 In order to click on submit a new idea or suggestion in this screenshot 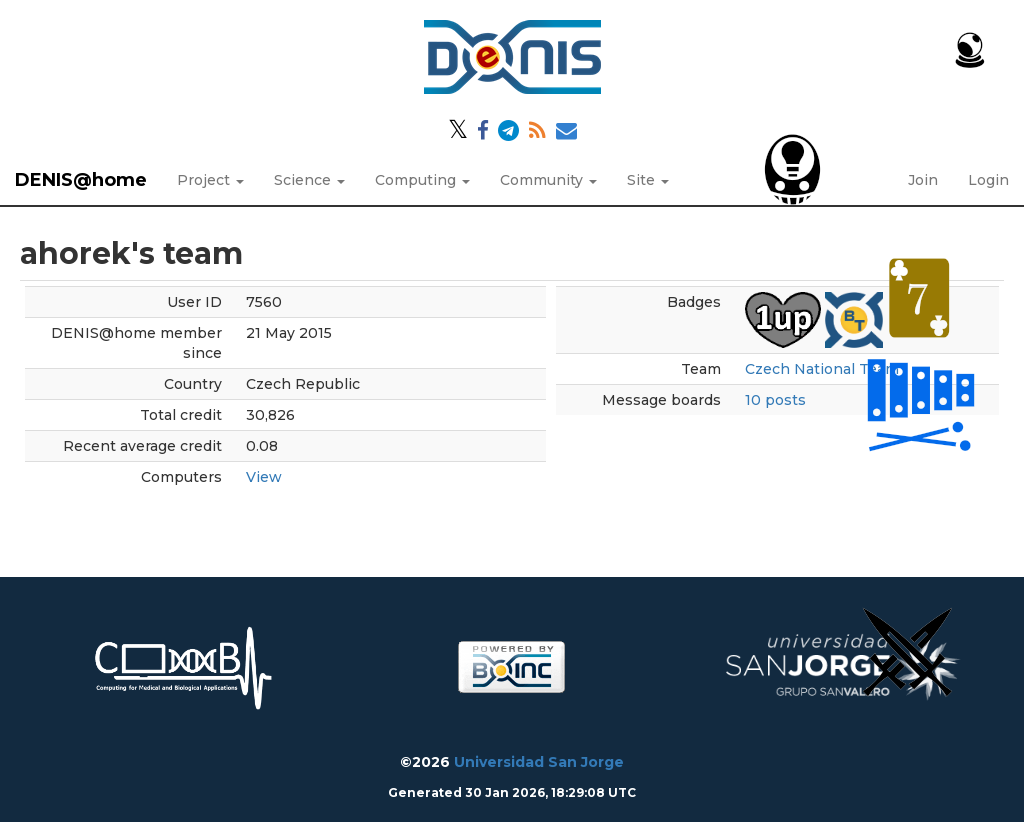, I will do `click(792, 169)`.